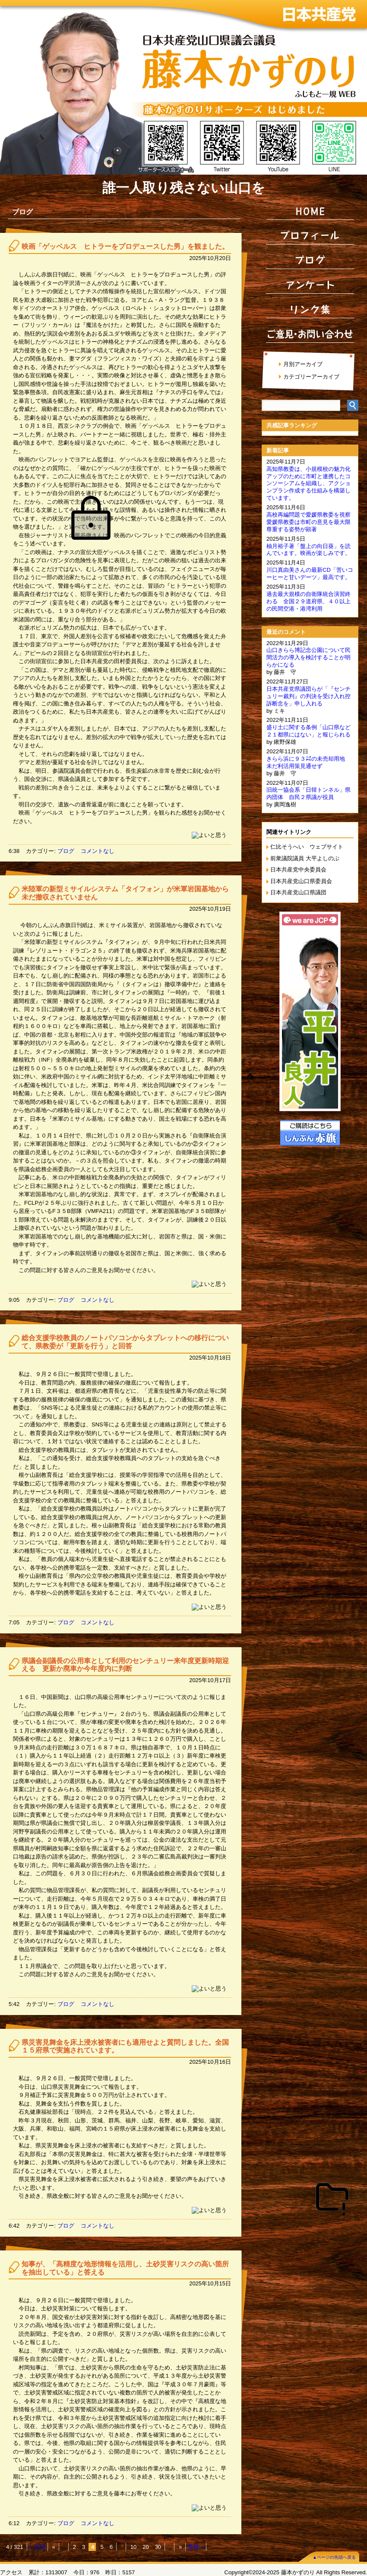  Describe the element at coordinates (327, 1318) in the screenshot. I see `view bitcoin balance or wallet` at that location.